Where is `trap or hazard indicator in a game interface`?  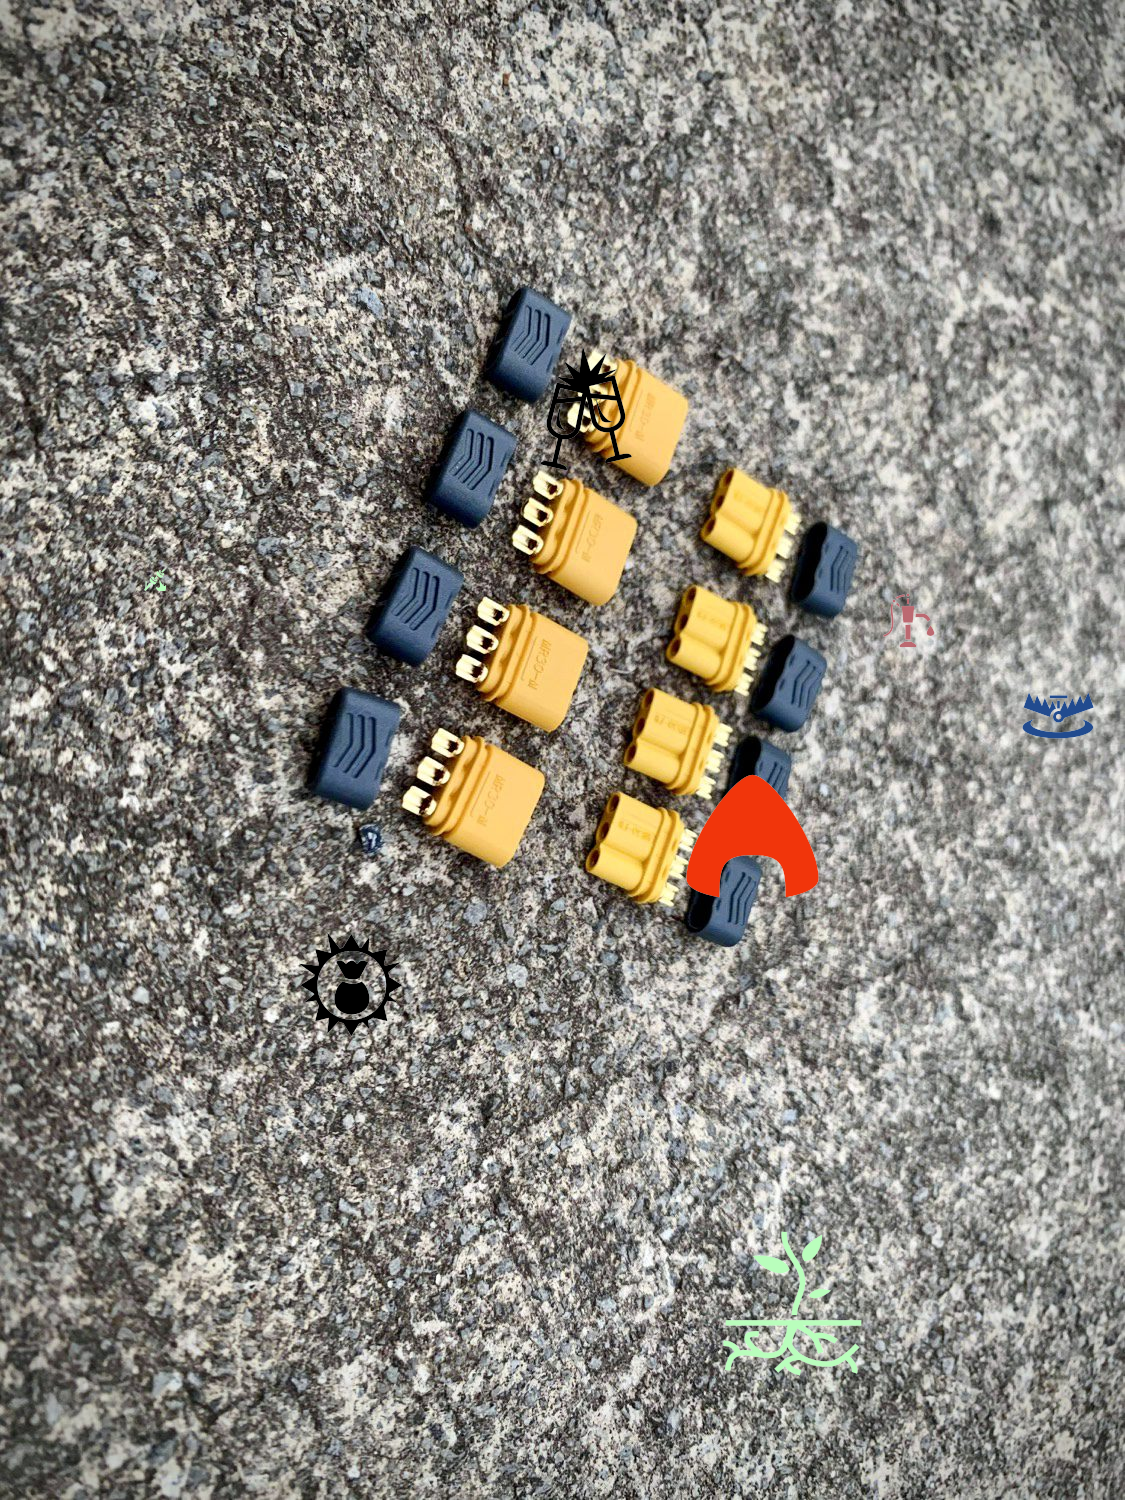
trap or hazard indicator in a game interface is located at coordinates (1058, 707).